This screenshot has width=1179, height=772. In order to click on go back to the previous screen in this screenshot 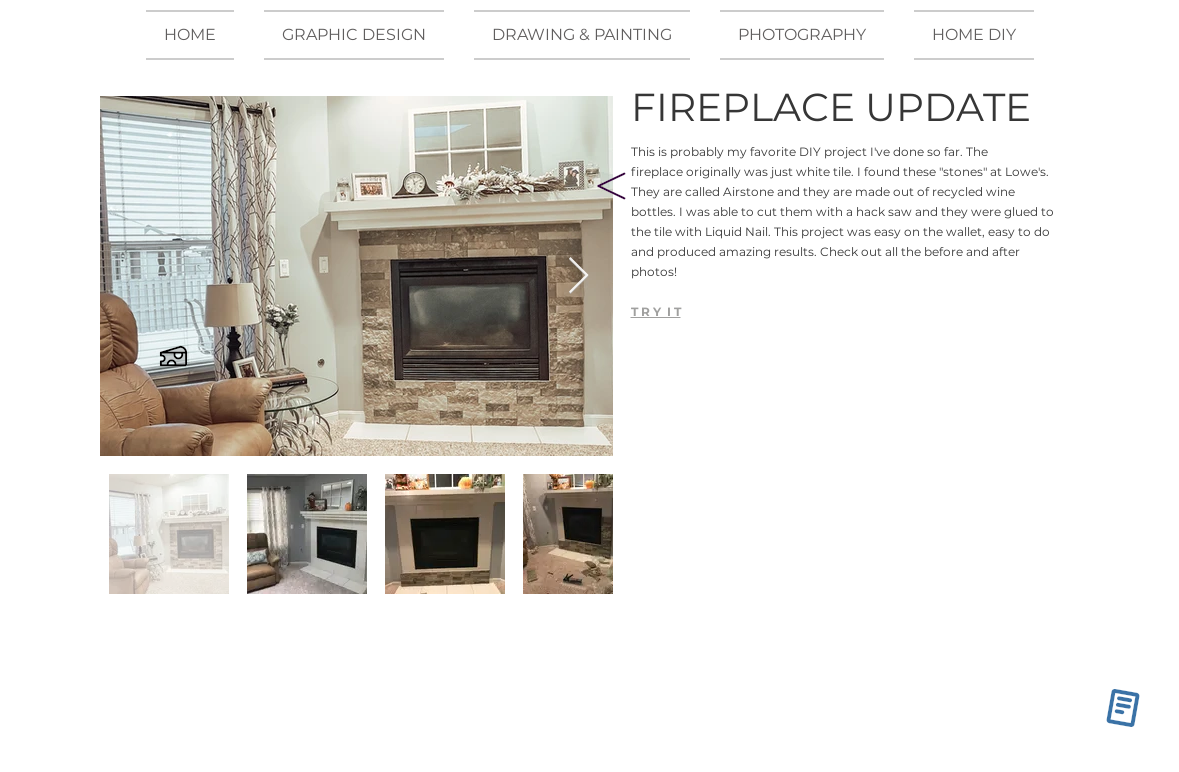, I will do `click(612, 186)`.